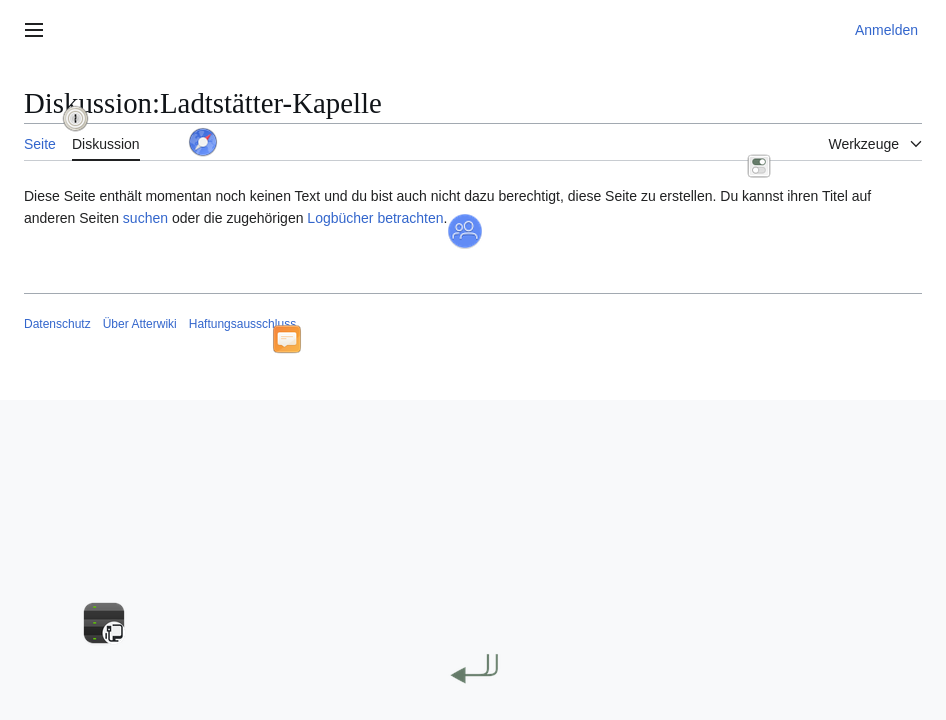 This screenshot has width=946, height=720. What do you see at coordinates (473, 668) in the screenshot?
I see `reply to all recipients of an email` at bounding box center [473, 668].